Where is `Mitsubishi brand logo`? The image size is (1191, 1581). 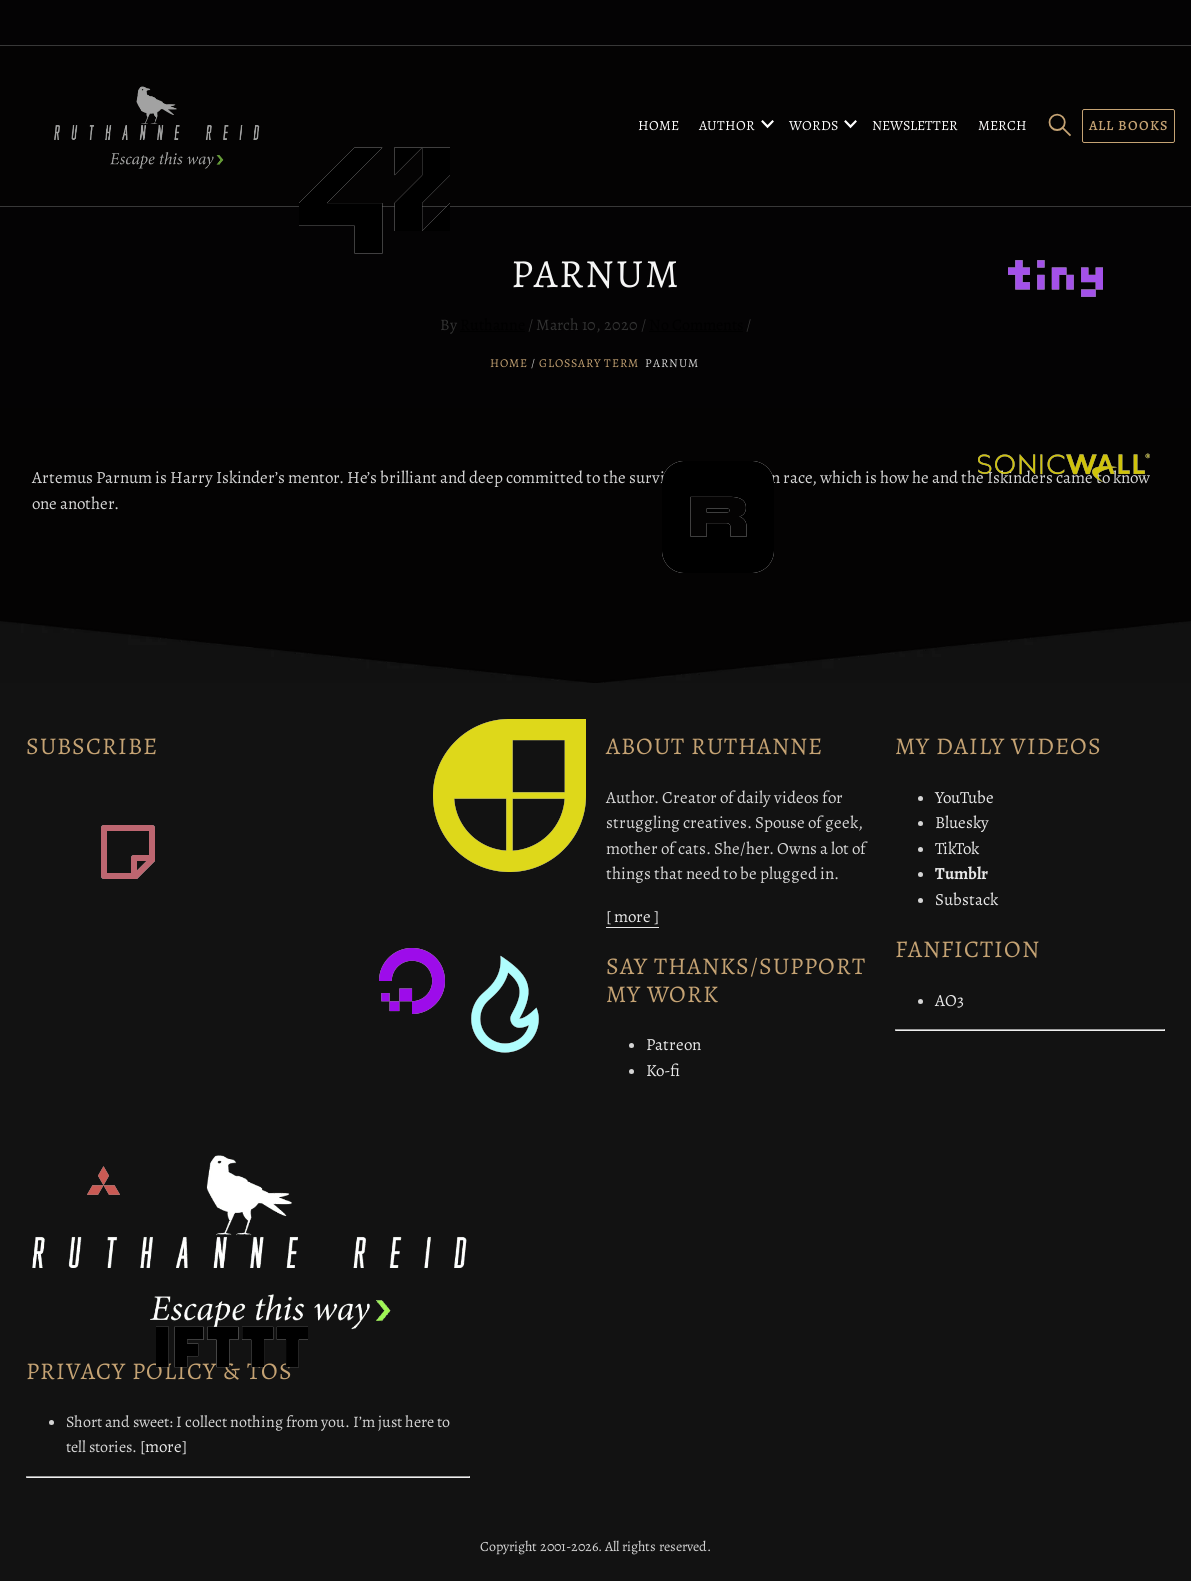
Mitsubishi brand logo is located at coordinates (103, 1180).